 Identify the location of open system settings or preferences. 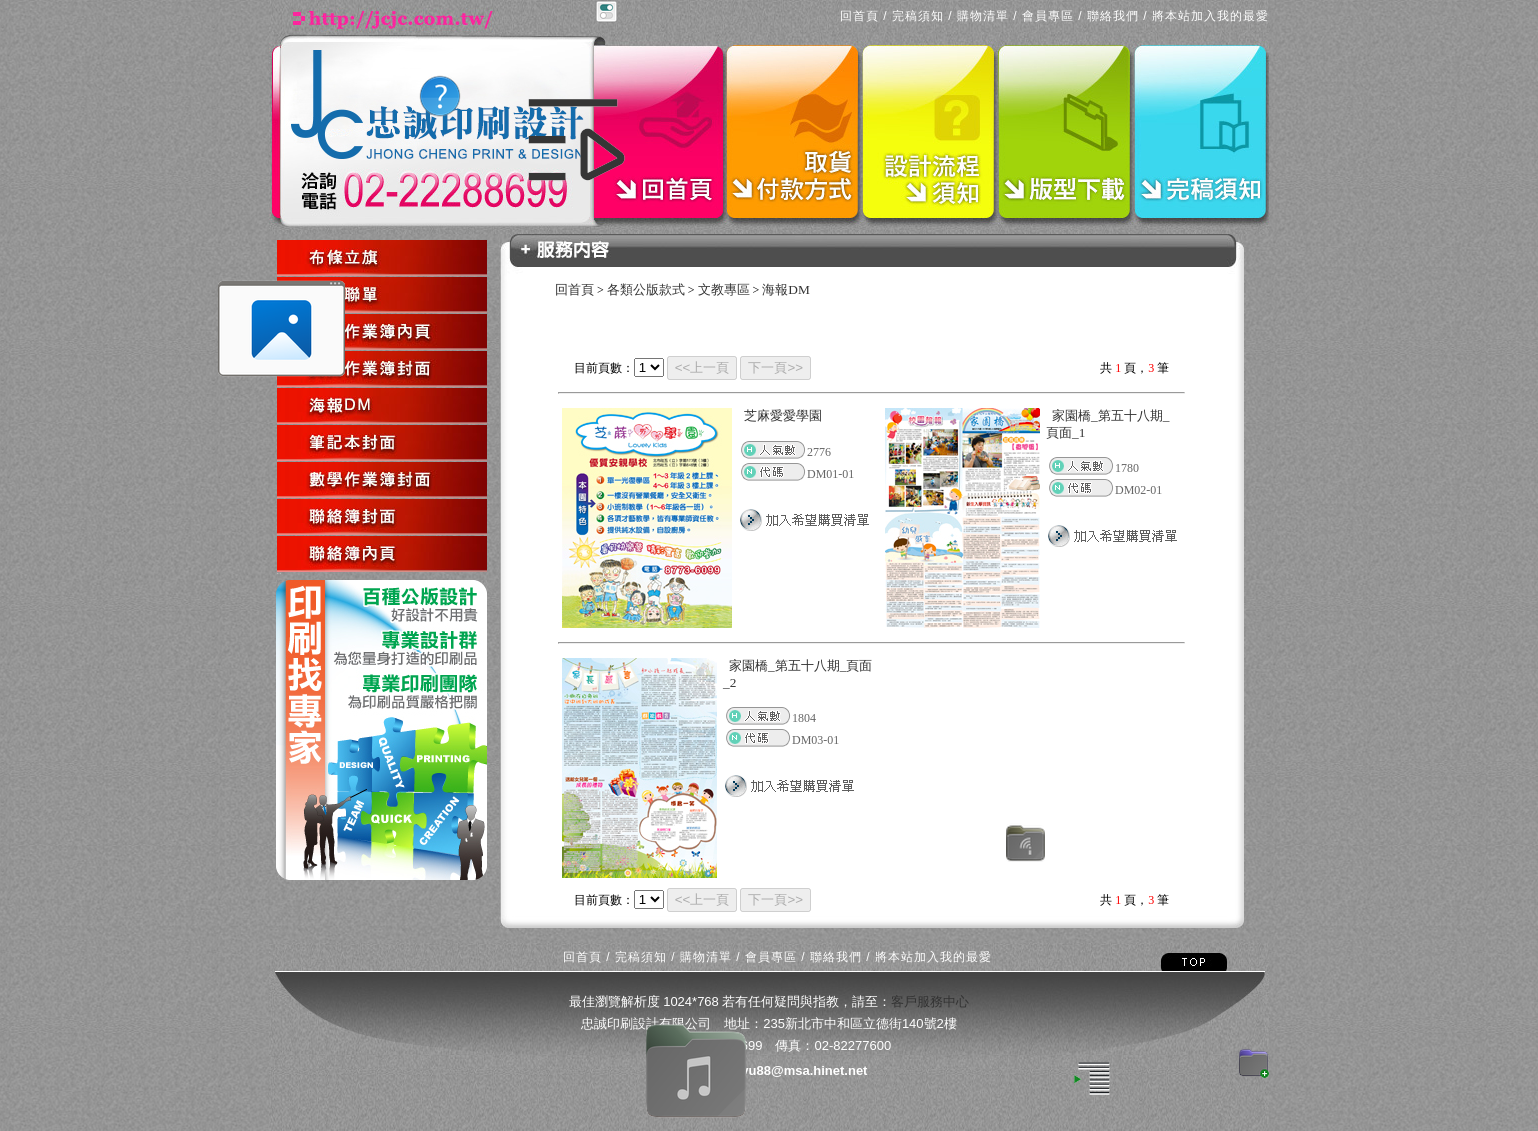
(606, 11).